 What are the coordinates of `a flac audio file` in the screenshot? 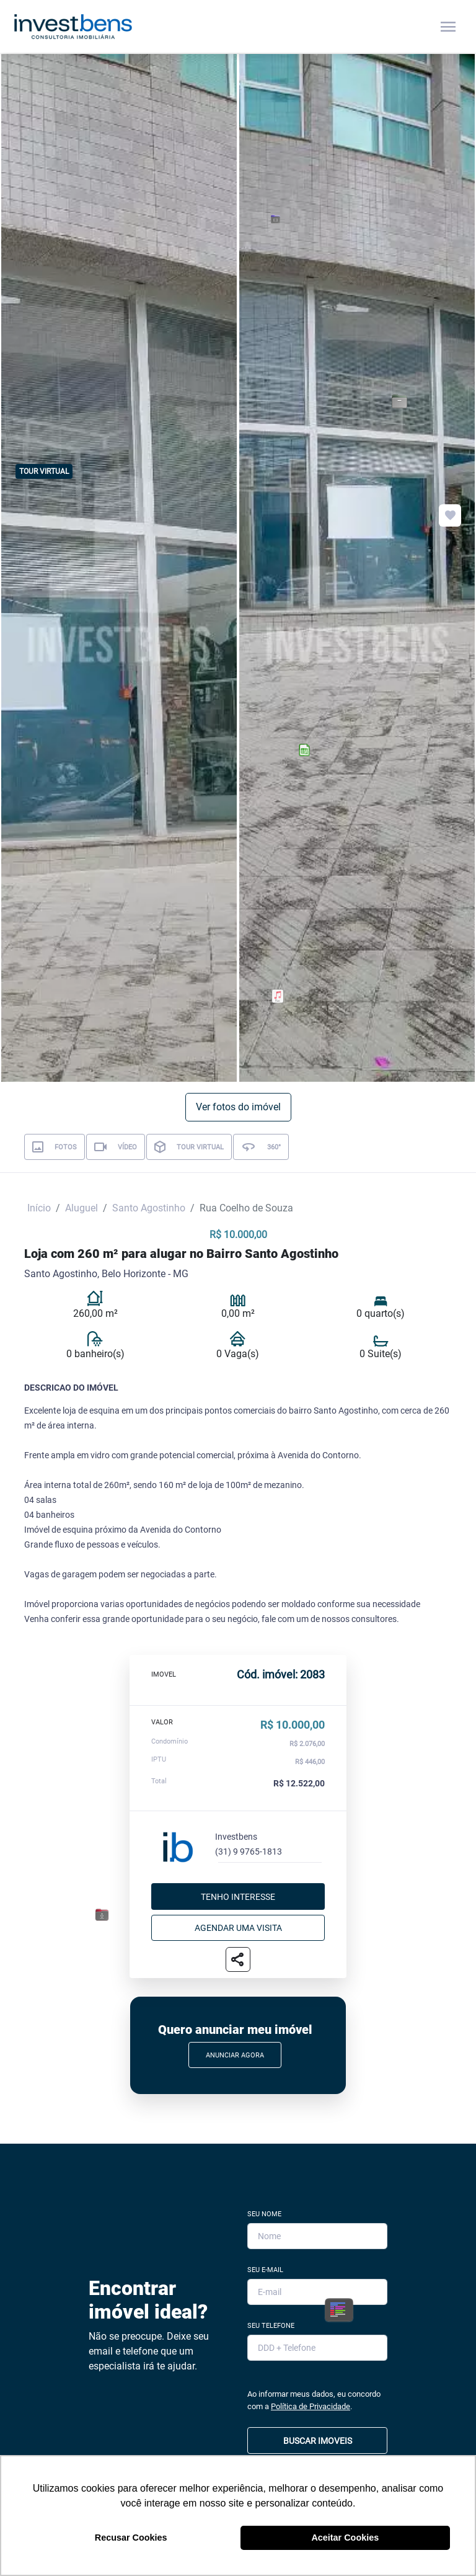 It's located at (278, 996).